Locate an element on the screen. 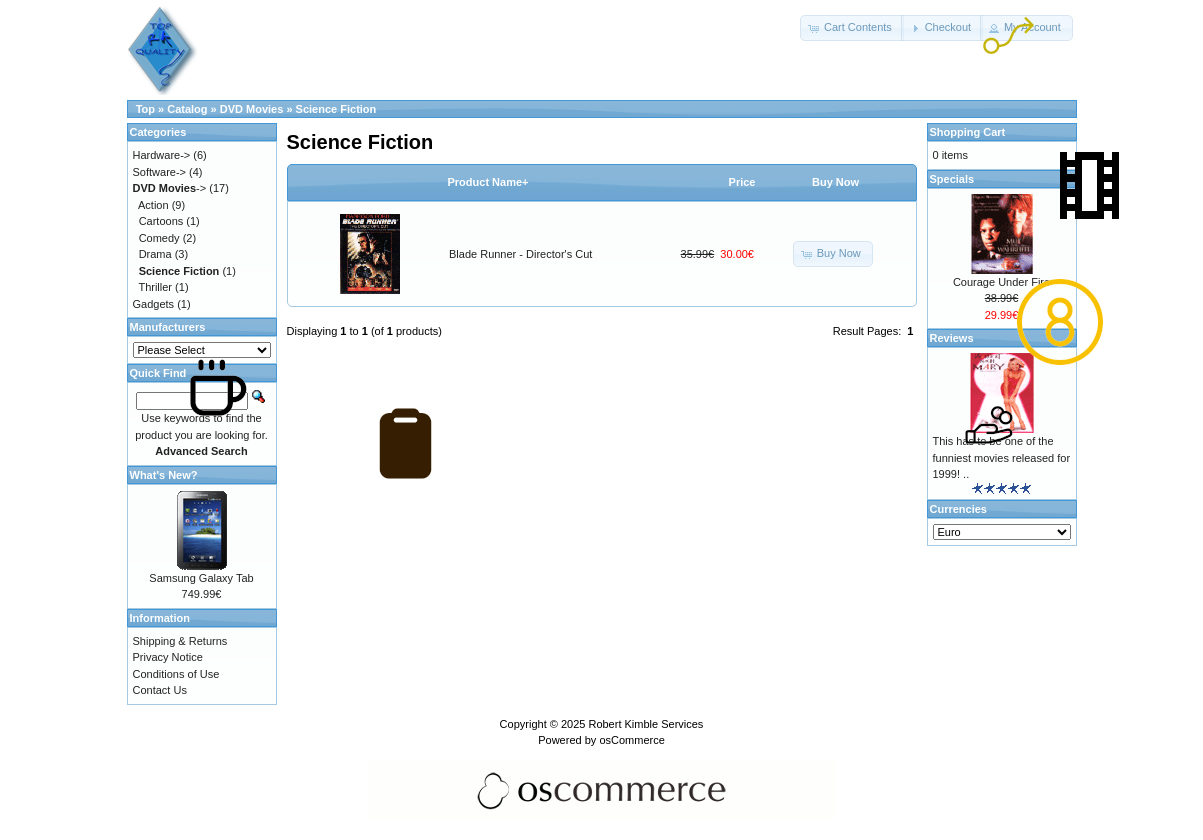 This screenshot has width=1203, height=840. indicates step 8 in a multi-step process is located at coordinates (1060, 322).